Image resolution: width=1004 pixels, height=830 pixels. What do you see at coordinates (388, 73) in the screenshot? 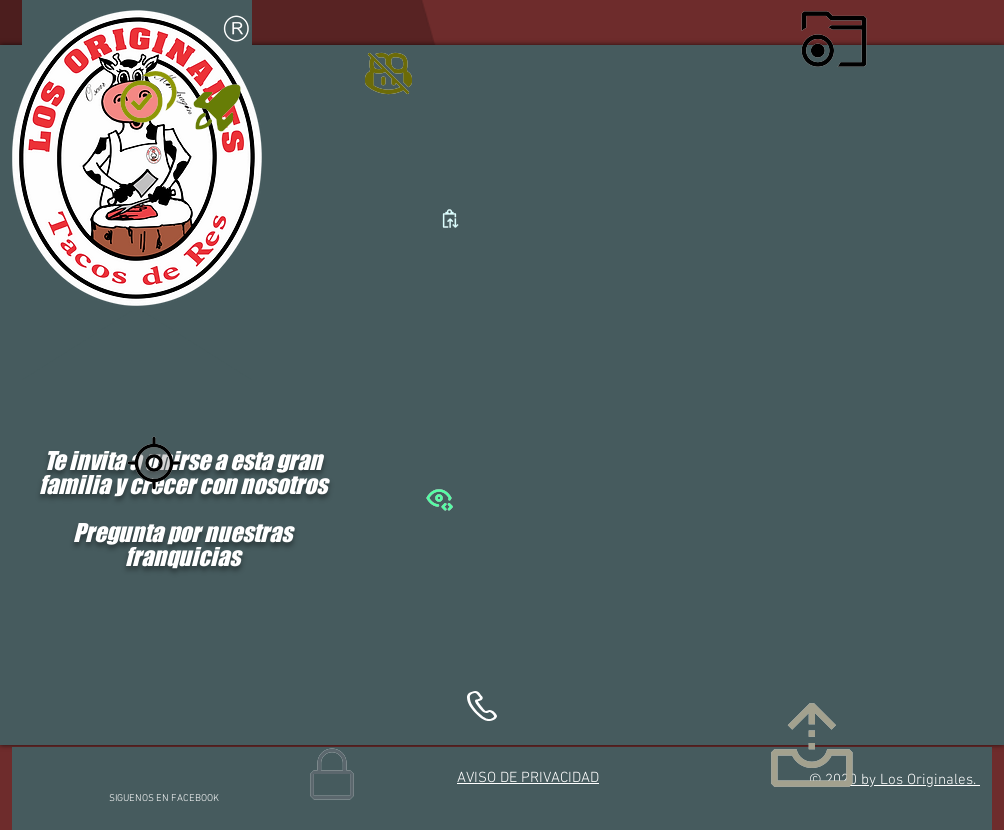
I see `indicates github copilot is unavailable or disabled` at bounding box center [388, 73].